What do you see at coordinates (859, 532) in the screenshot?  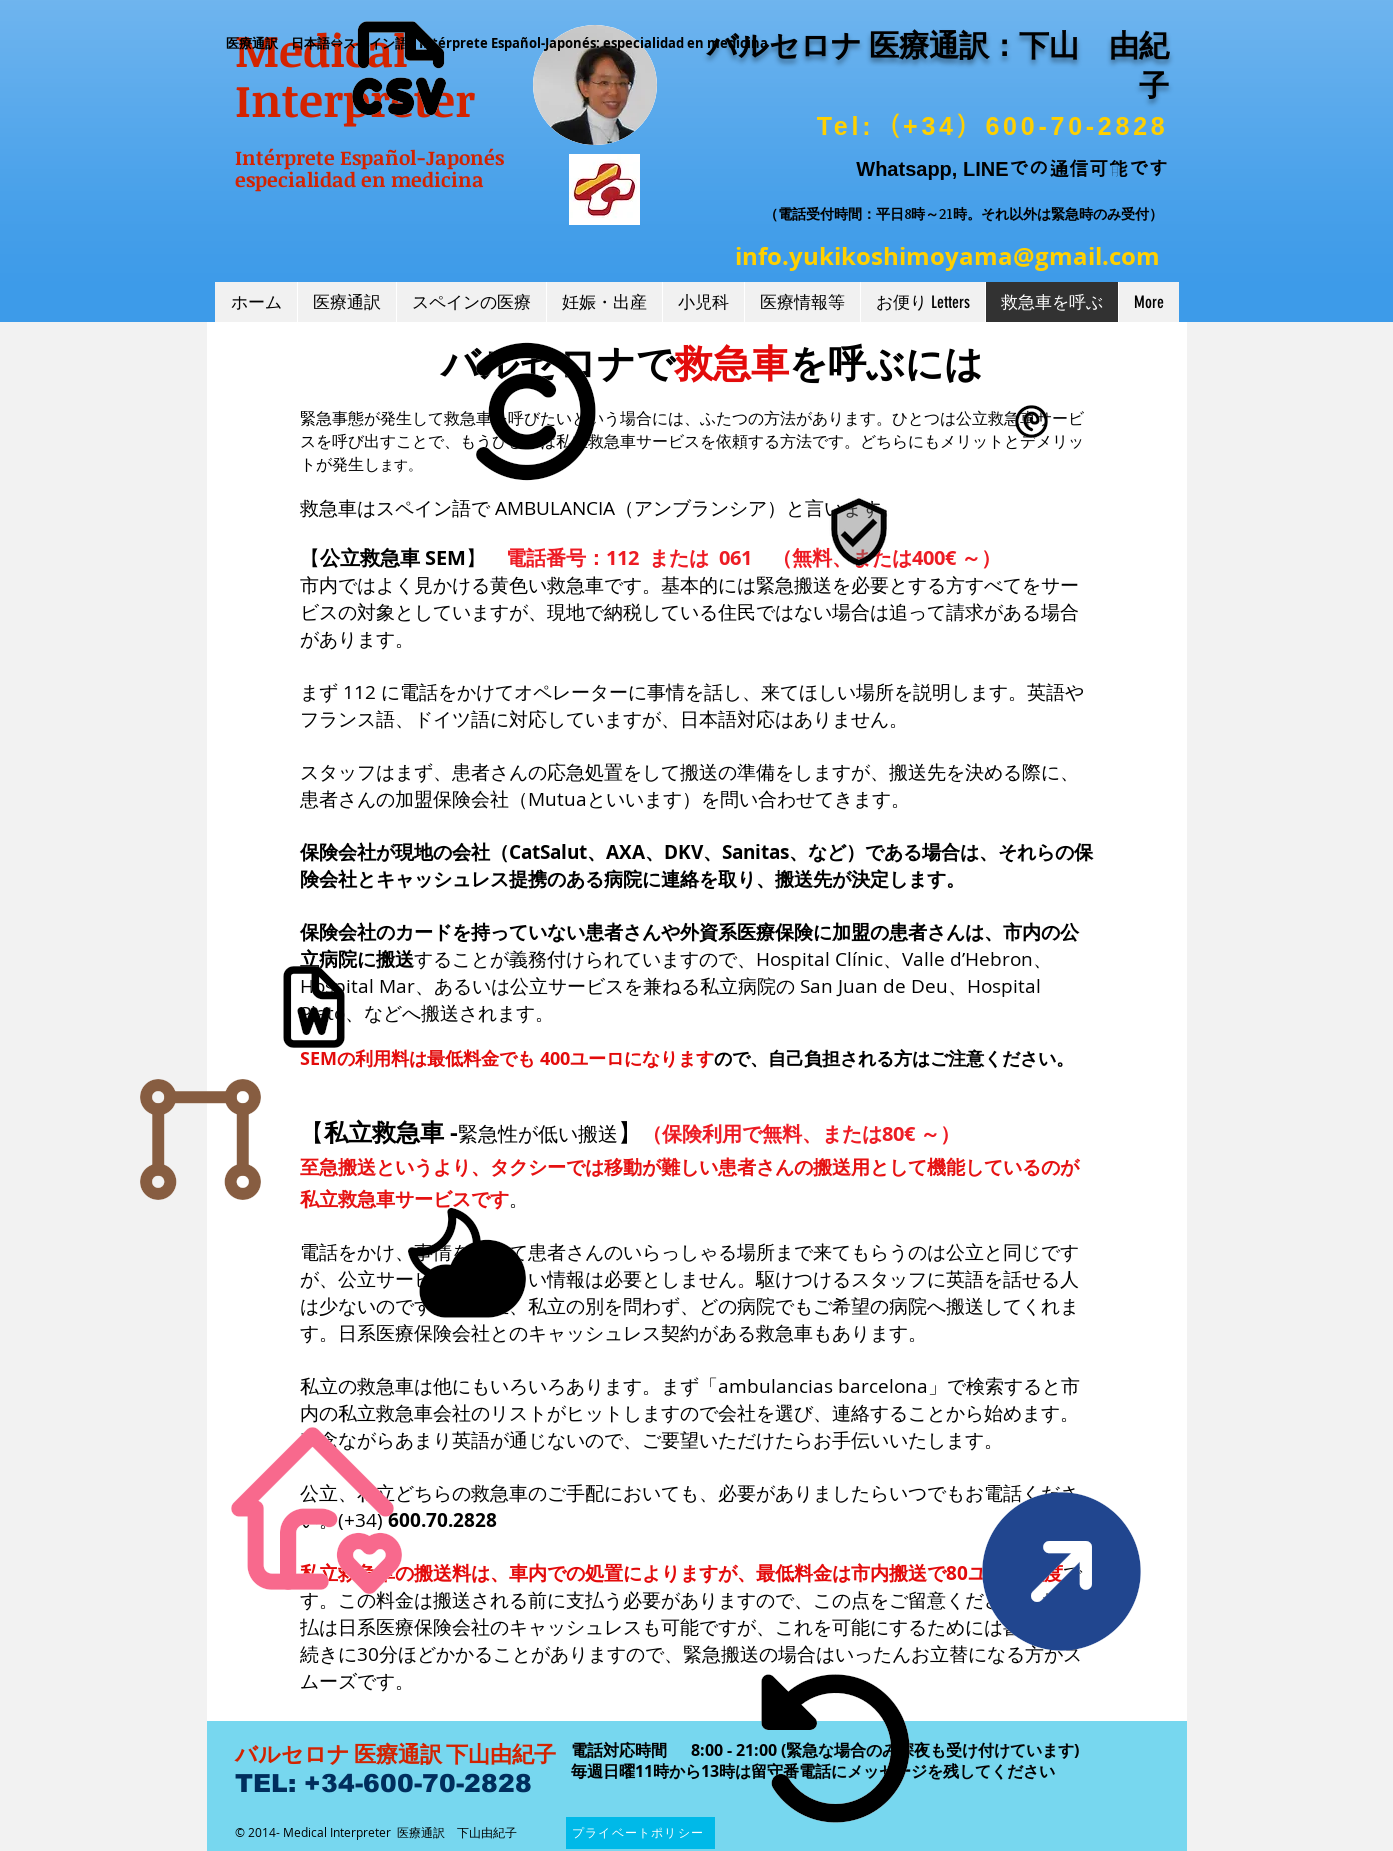 I see `indicates a verified or trusted user account` at bounding box center [859, 532].